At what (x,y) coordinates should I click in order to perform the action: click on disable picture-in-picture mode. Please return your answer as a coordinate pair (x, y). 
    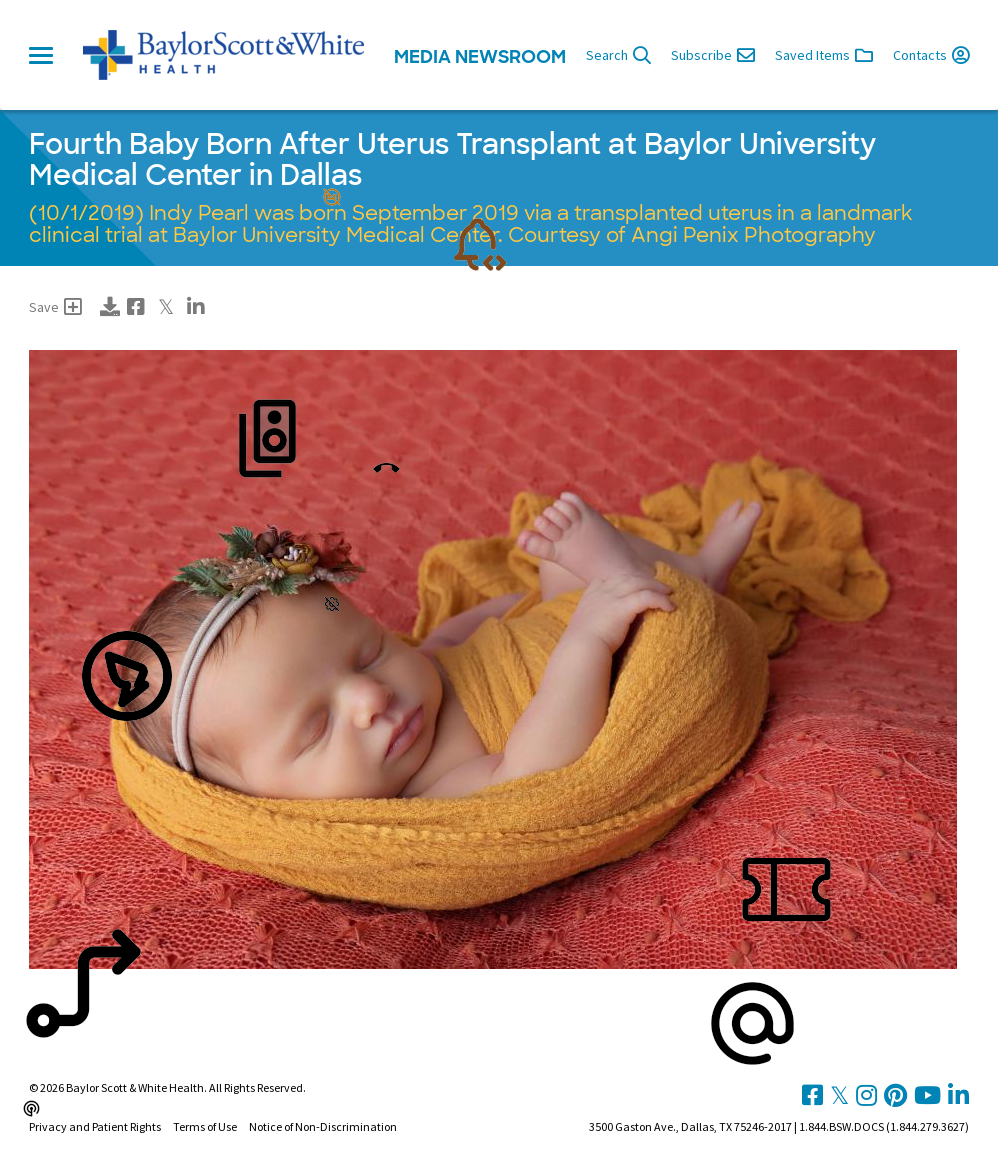
    Looking at the image, I should click on (332, 197).